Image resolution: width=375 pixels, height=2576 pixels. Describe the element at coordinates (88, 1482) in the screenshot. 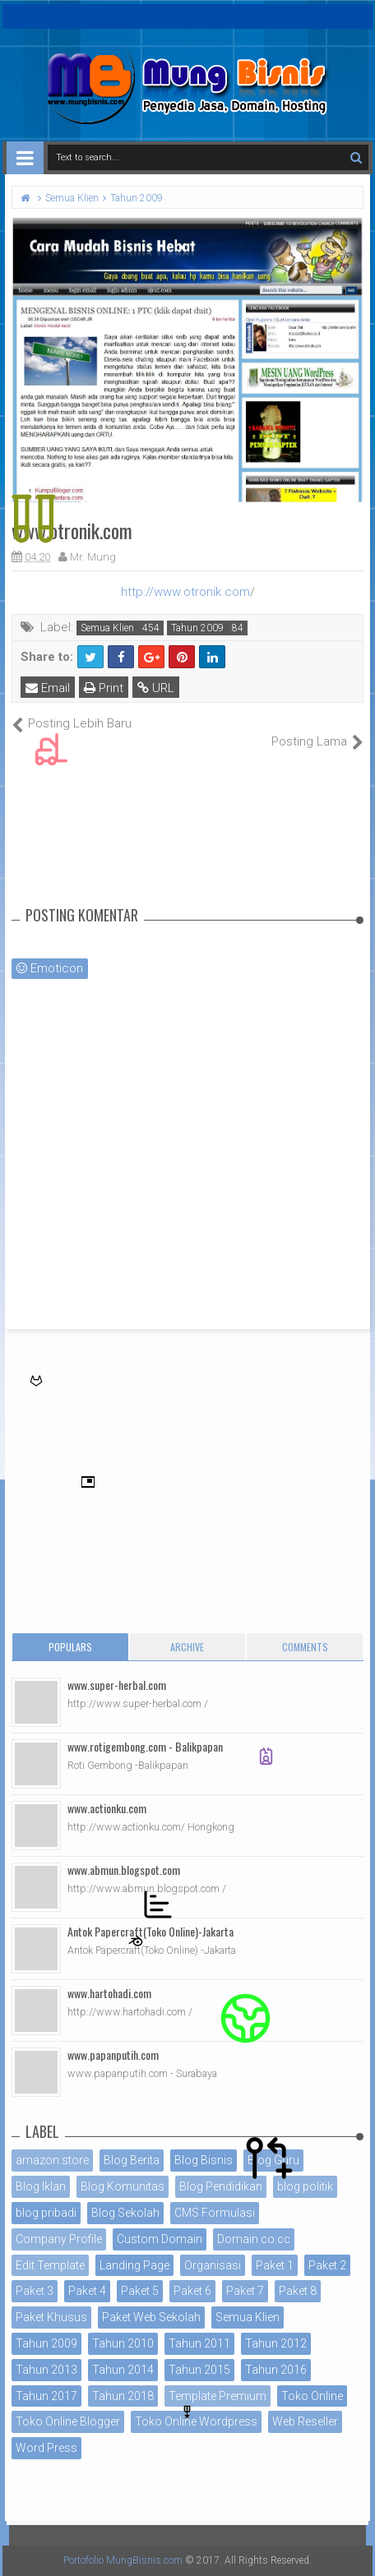

I see `enable picture-in-picture mode` at that location.